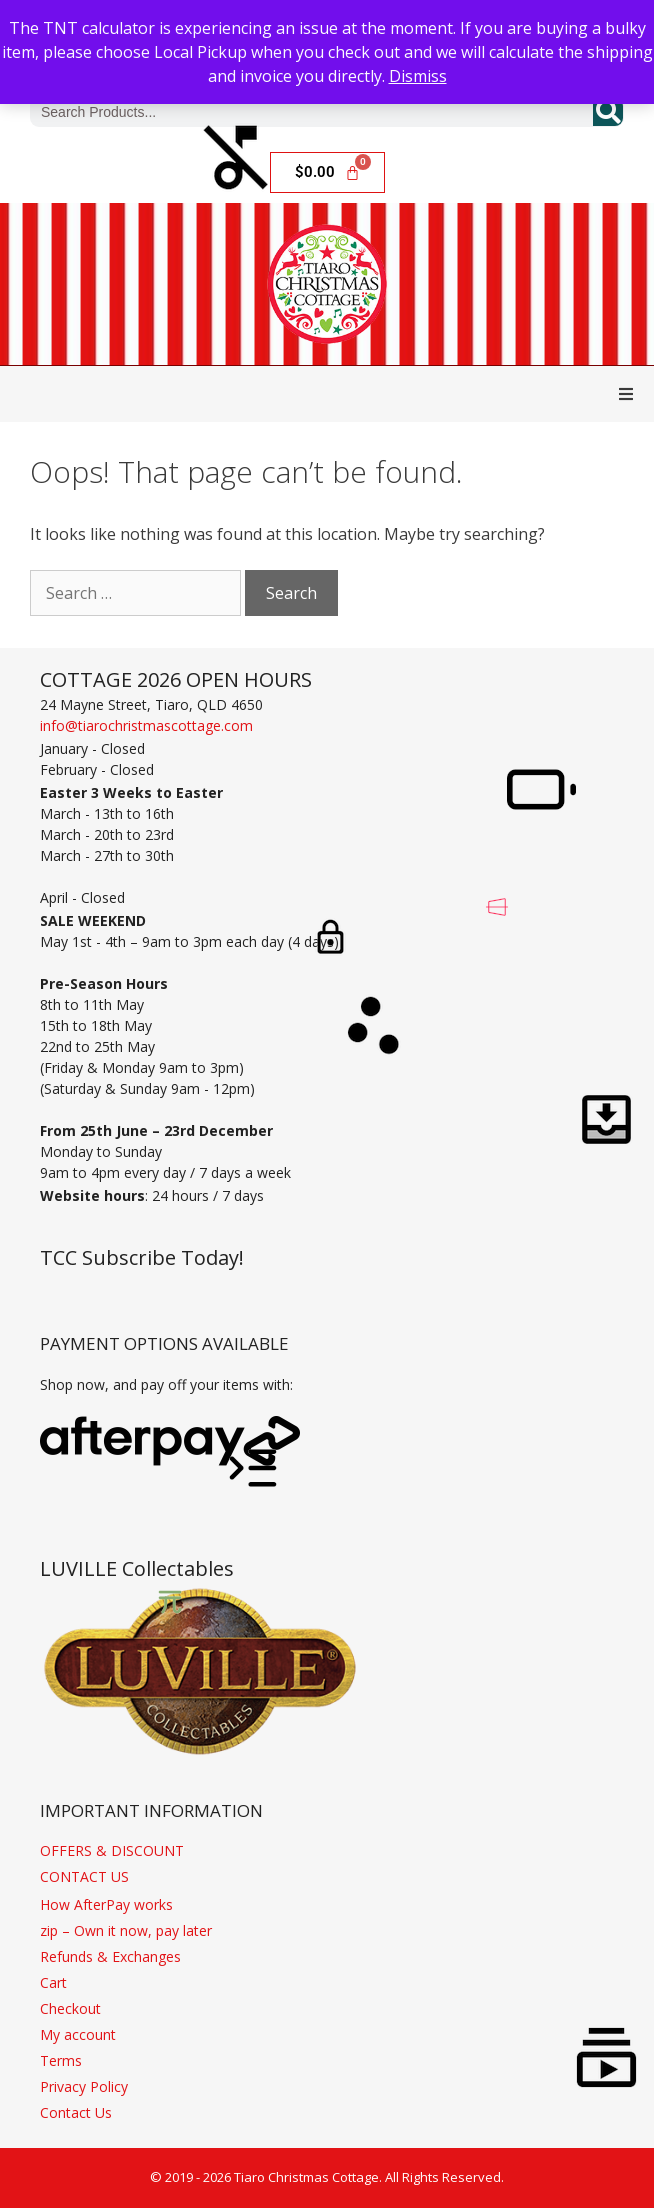 The image size is (654, 2208). Describe the element at coordinates (235, 157) in the screenshot. I see `mute or disable music playback` at that location.